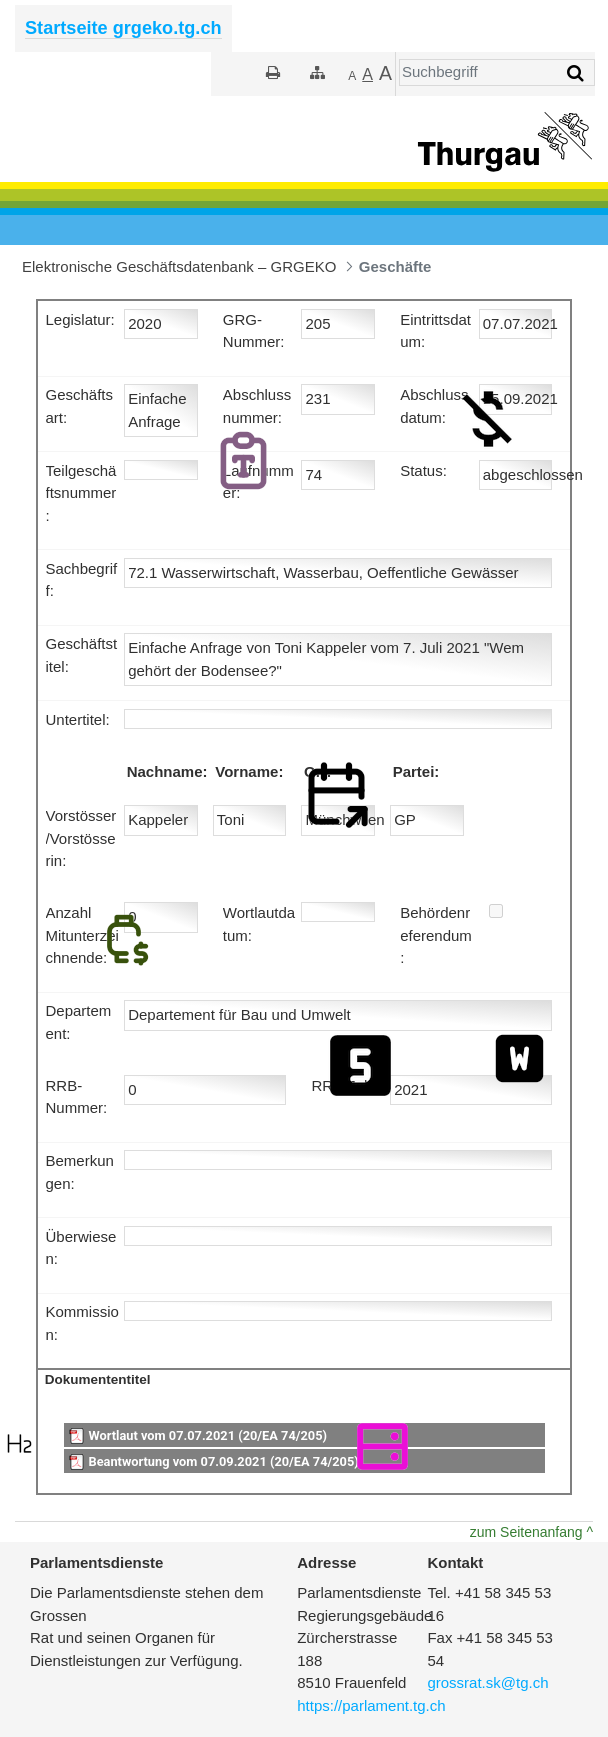 This screenshot has width=608, height=1737. Describe the element at coordinates (382, 1446) in the screenshot. I see `access storage drives or disk management` at that location.